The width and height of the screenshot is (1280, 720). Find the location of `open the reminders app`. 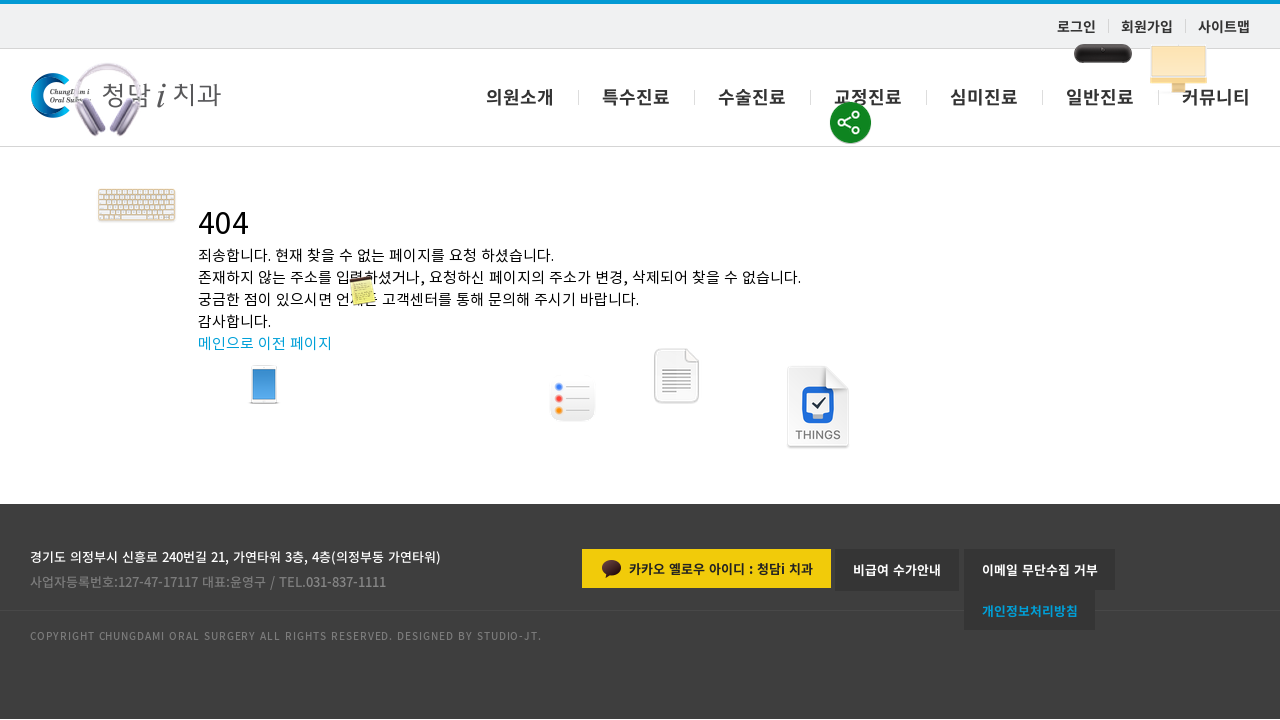

open the reminders app is located at coordinates (572, 398).